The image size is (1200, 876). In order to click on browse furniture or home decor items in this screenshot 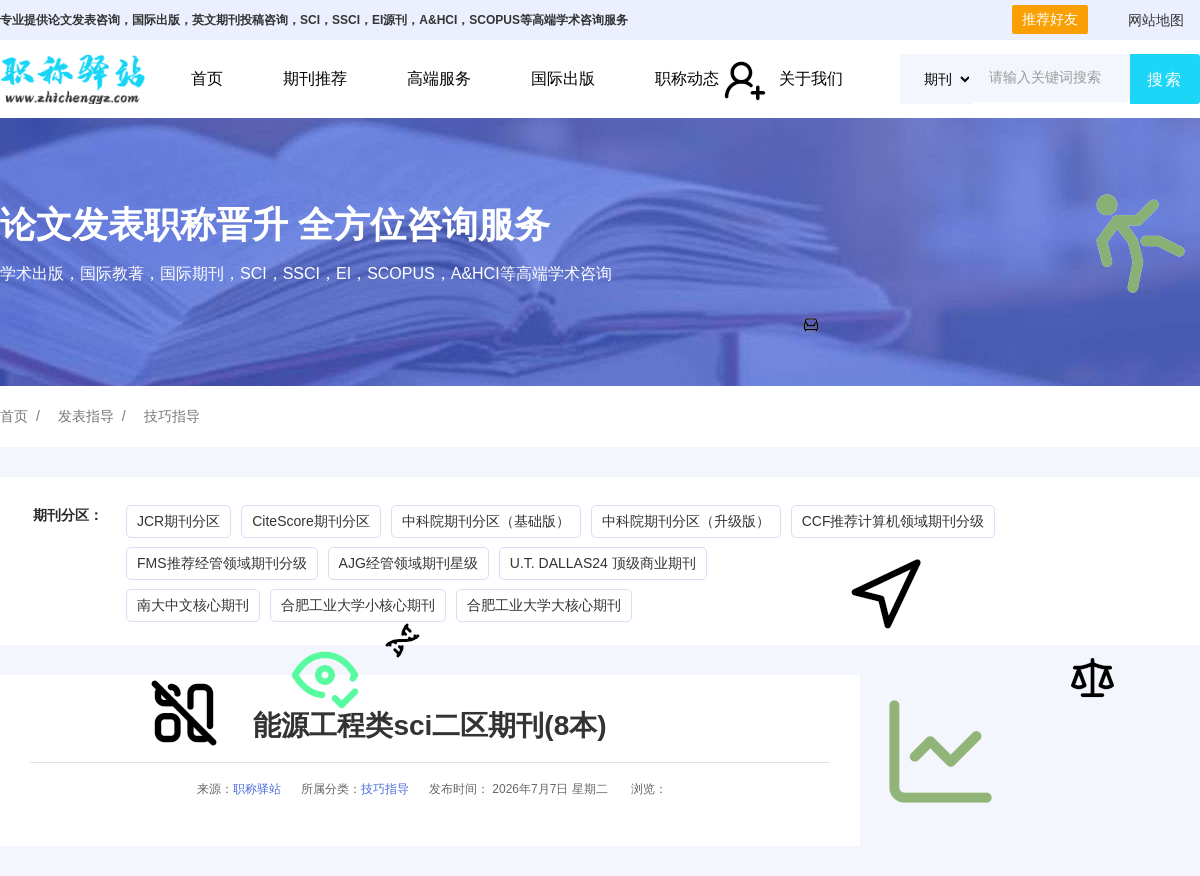, I will do `click(811, 325)`.